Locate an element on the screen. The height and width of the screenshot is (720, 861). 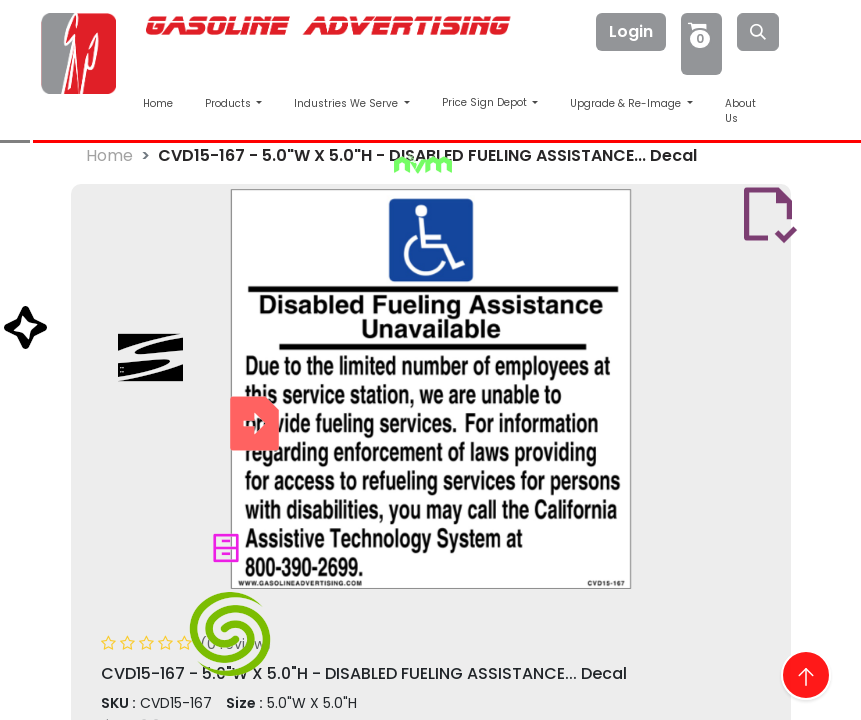
apache subversion version control system logo is located at coordinates (150, 357).